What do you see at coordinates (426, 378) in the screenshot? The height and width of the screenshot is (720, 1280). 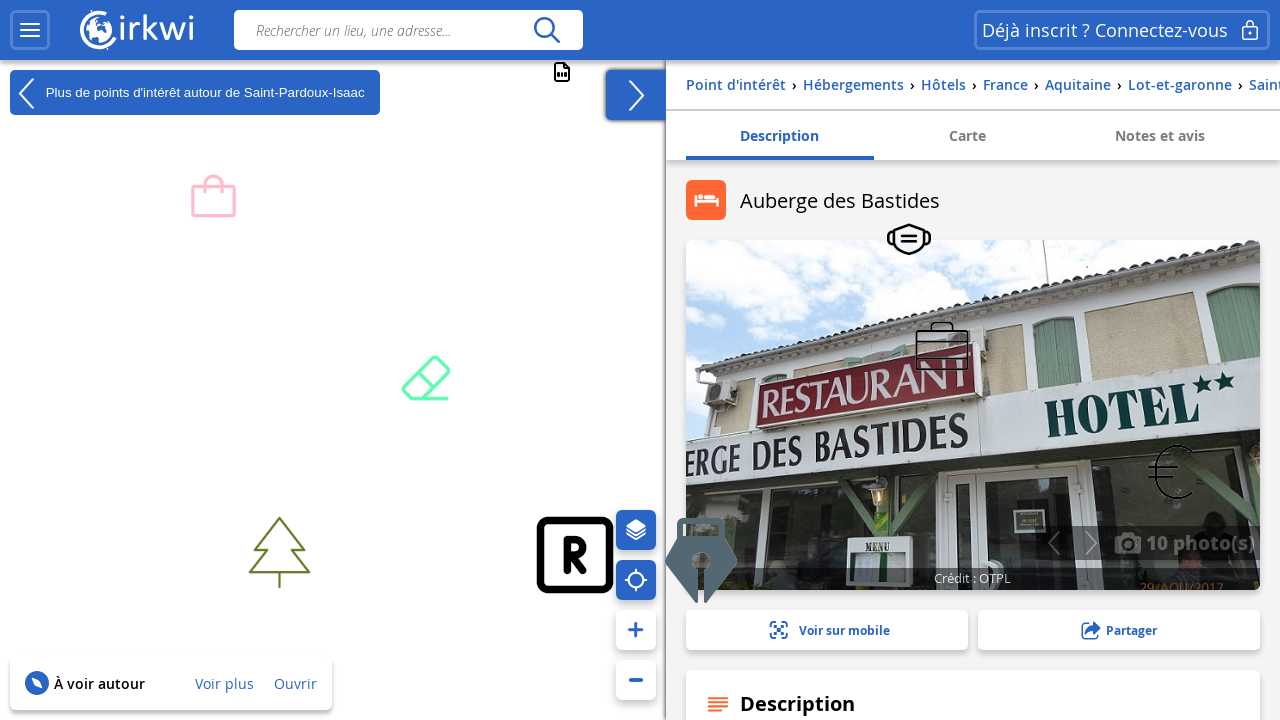 I see `erase or clear content` at bounding box center [426, 378].